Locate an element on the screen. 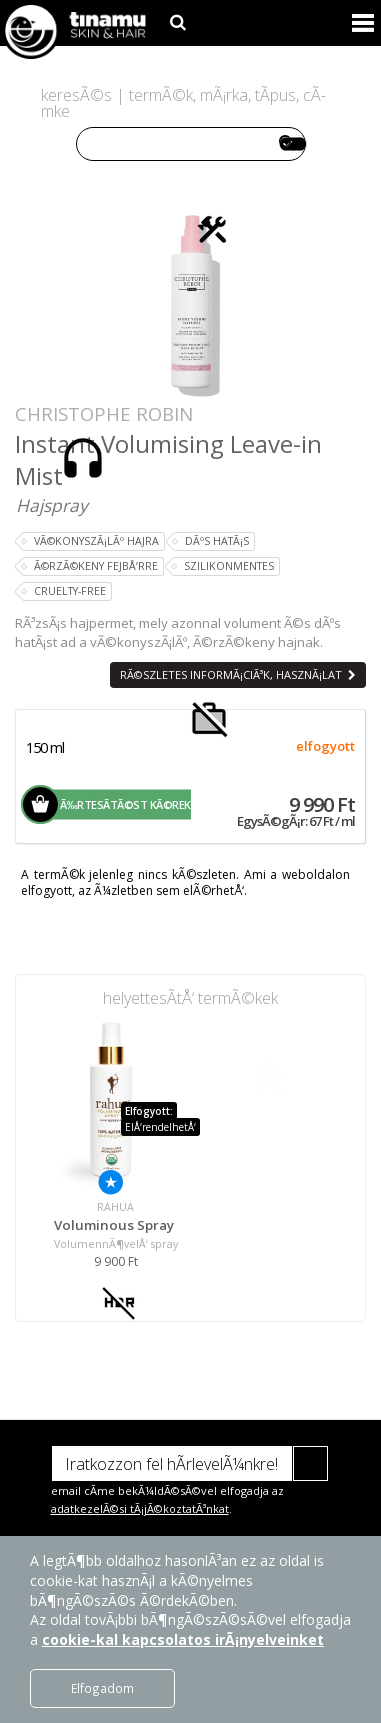 Image resolution: width=381 pixels, height=1723 pixels. toggle setting enabled or active is located at coordinates (293, 144).